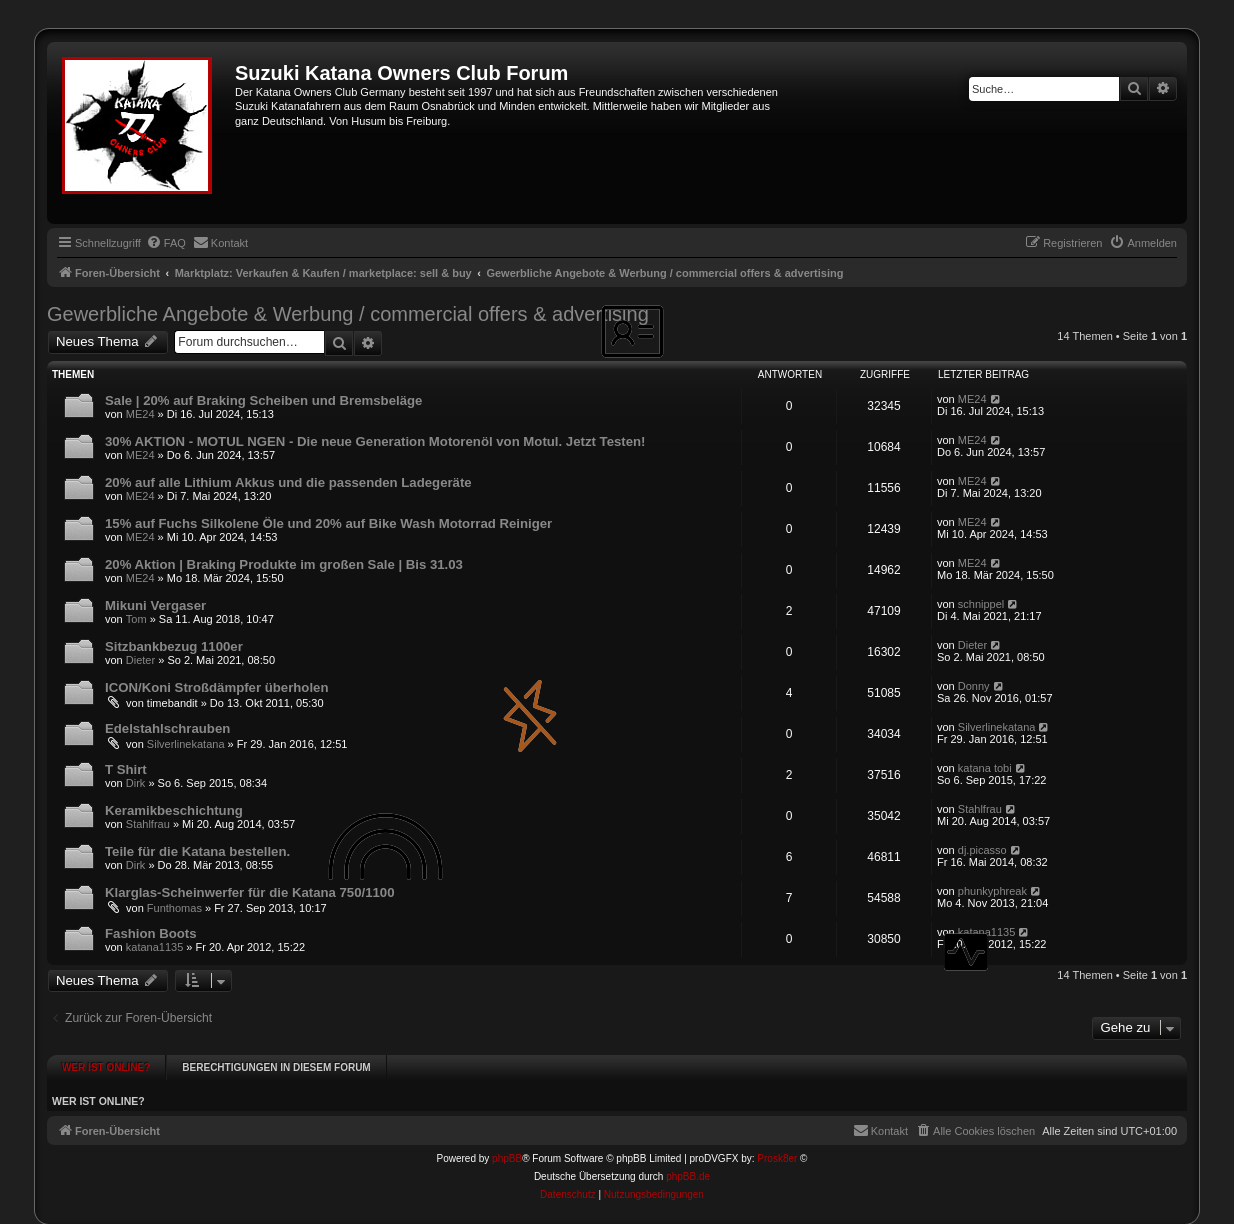 The height and width of the screenshot is (1224, 1234). What do you see at coordinates (530, 716) in the screenshot?
I see `disable flash or lightning mode` at bounding box center [530, 716].